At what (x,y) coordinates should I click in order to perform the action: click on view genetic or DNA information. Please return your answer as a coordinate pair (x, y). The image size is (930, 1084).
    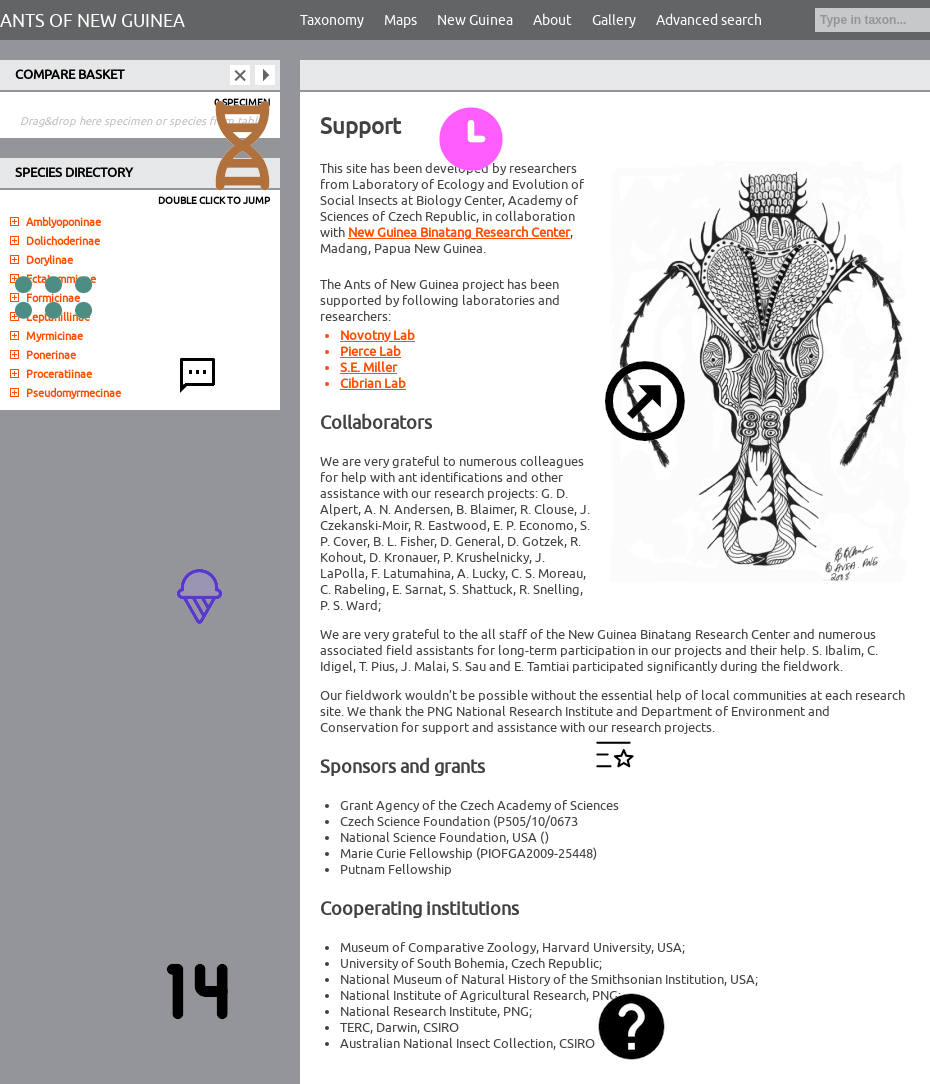
    Looking at the image, I should click on (242, 145).